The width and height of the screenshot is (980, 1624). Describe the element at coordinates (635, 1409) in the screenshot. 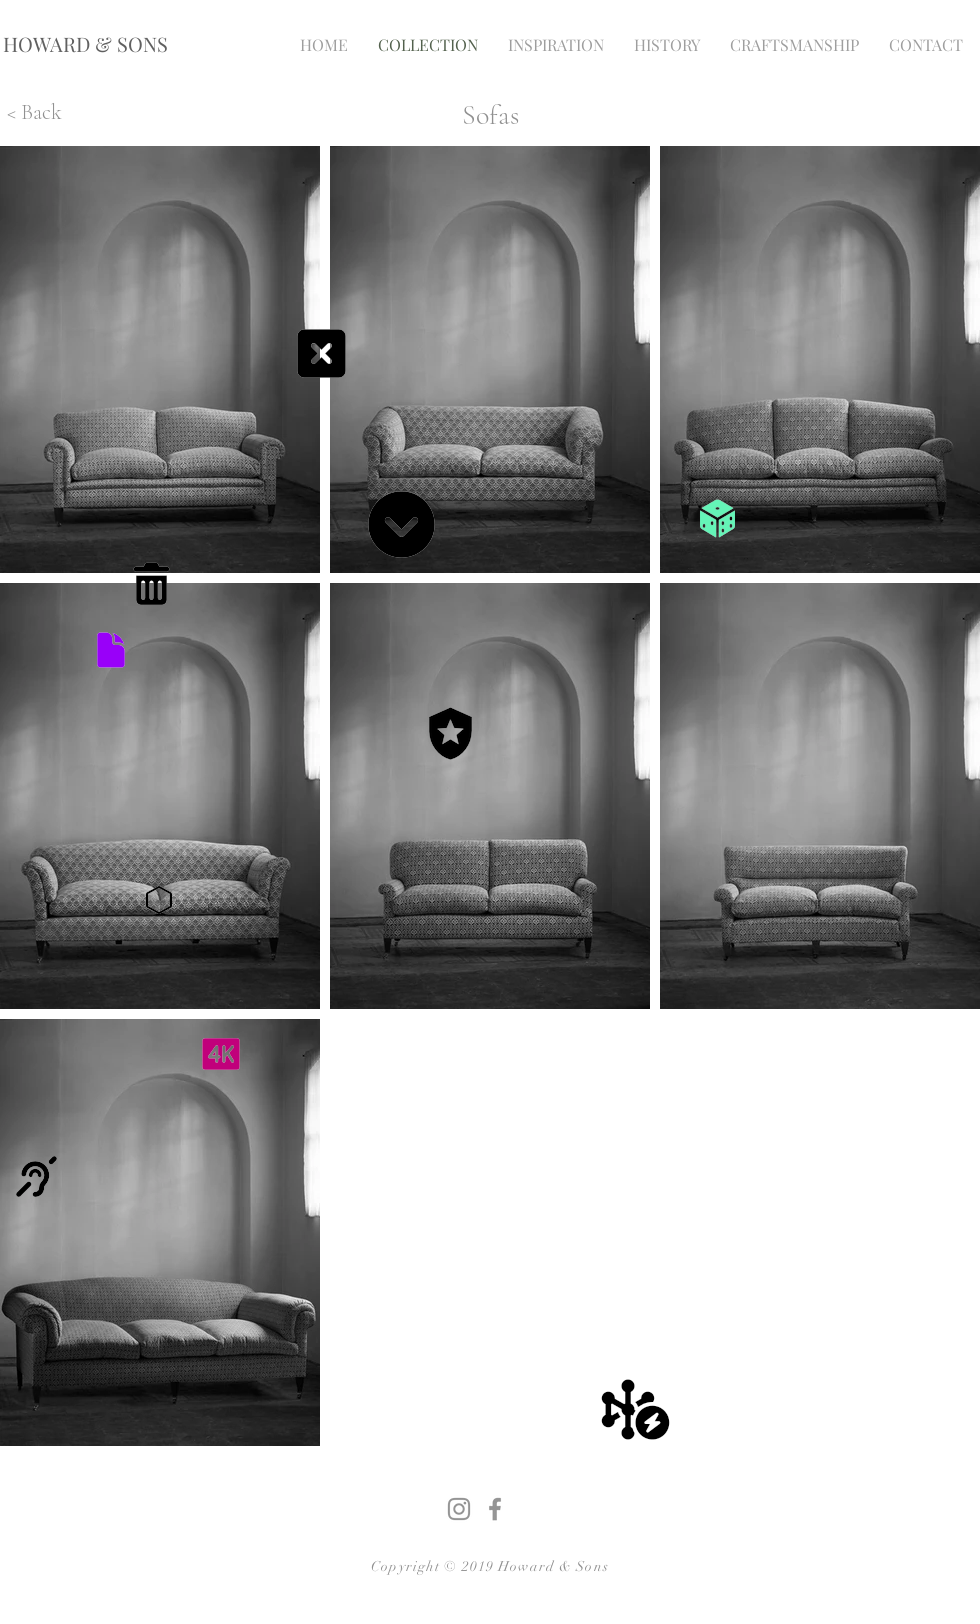

I see `access AI-powered network automation` at that location.